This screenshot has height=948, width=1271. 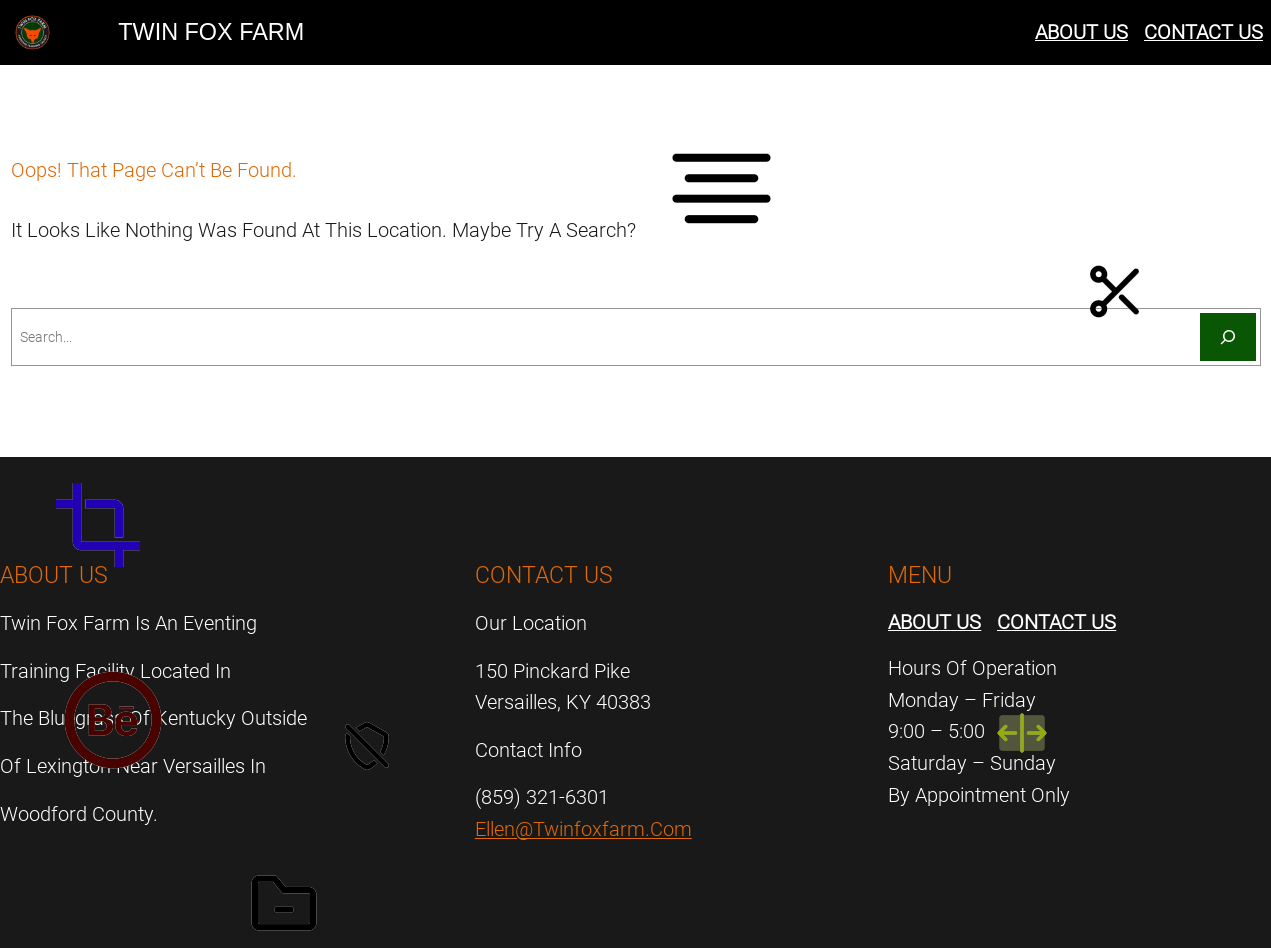 I want to click on visit Behance profile, so click(x=113, y=720).